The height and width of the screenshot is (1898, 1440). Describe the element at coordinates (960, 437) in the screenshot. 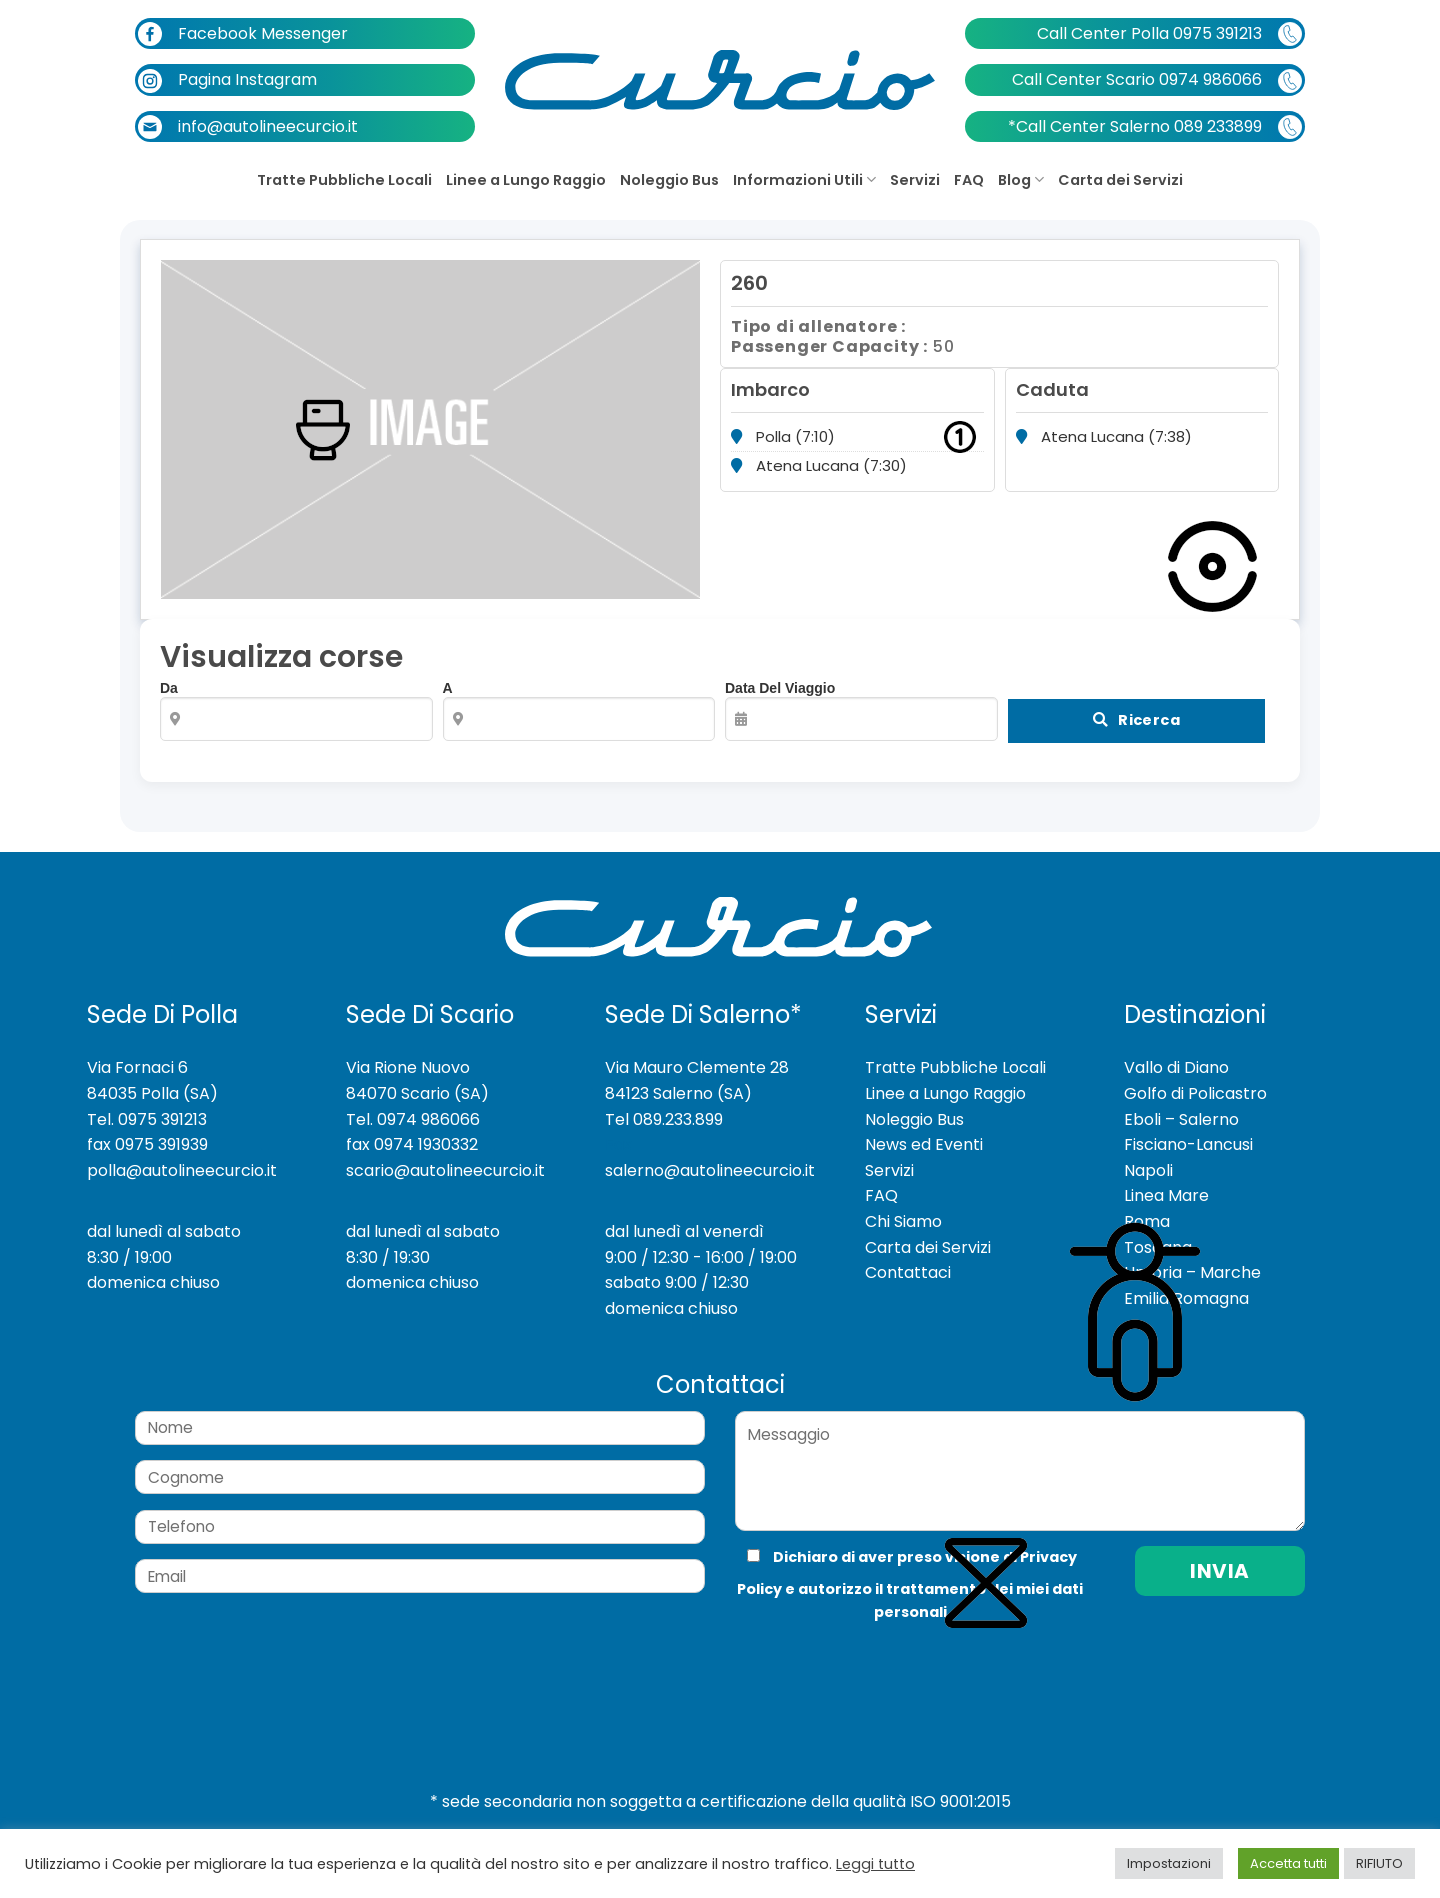

I see `indicates the first step in a sequence or process` at that location.